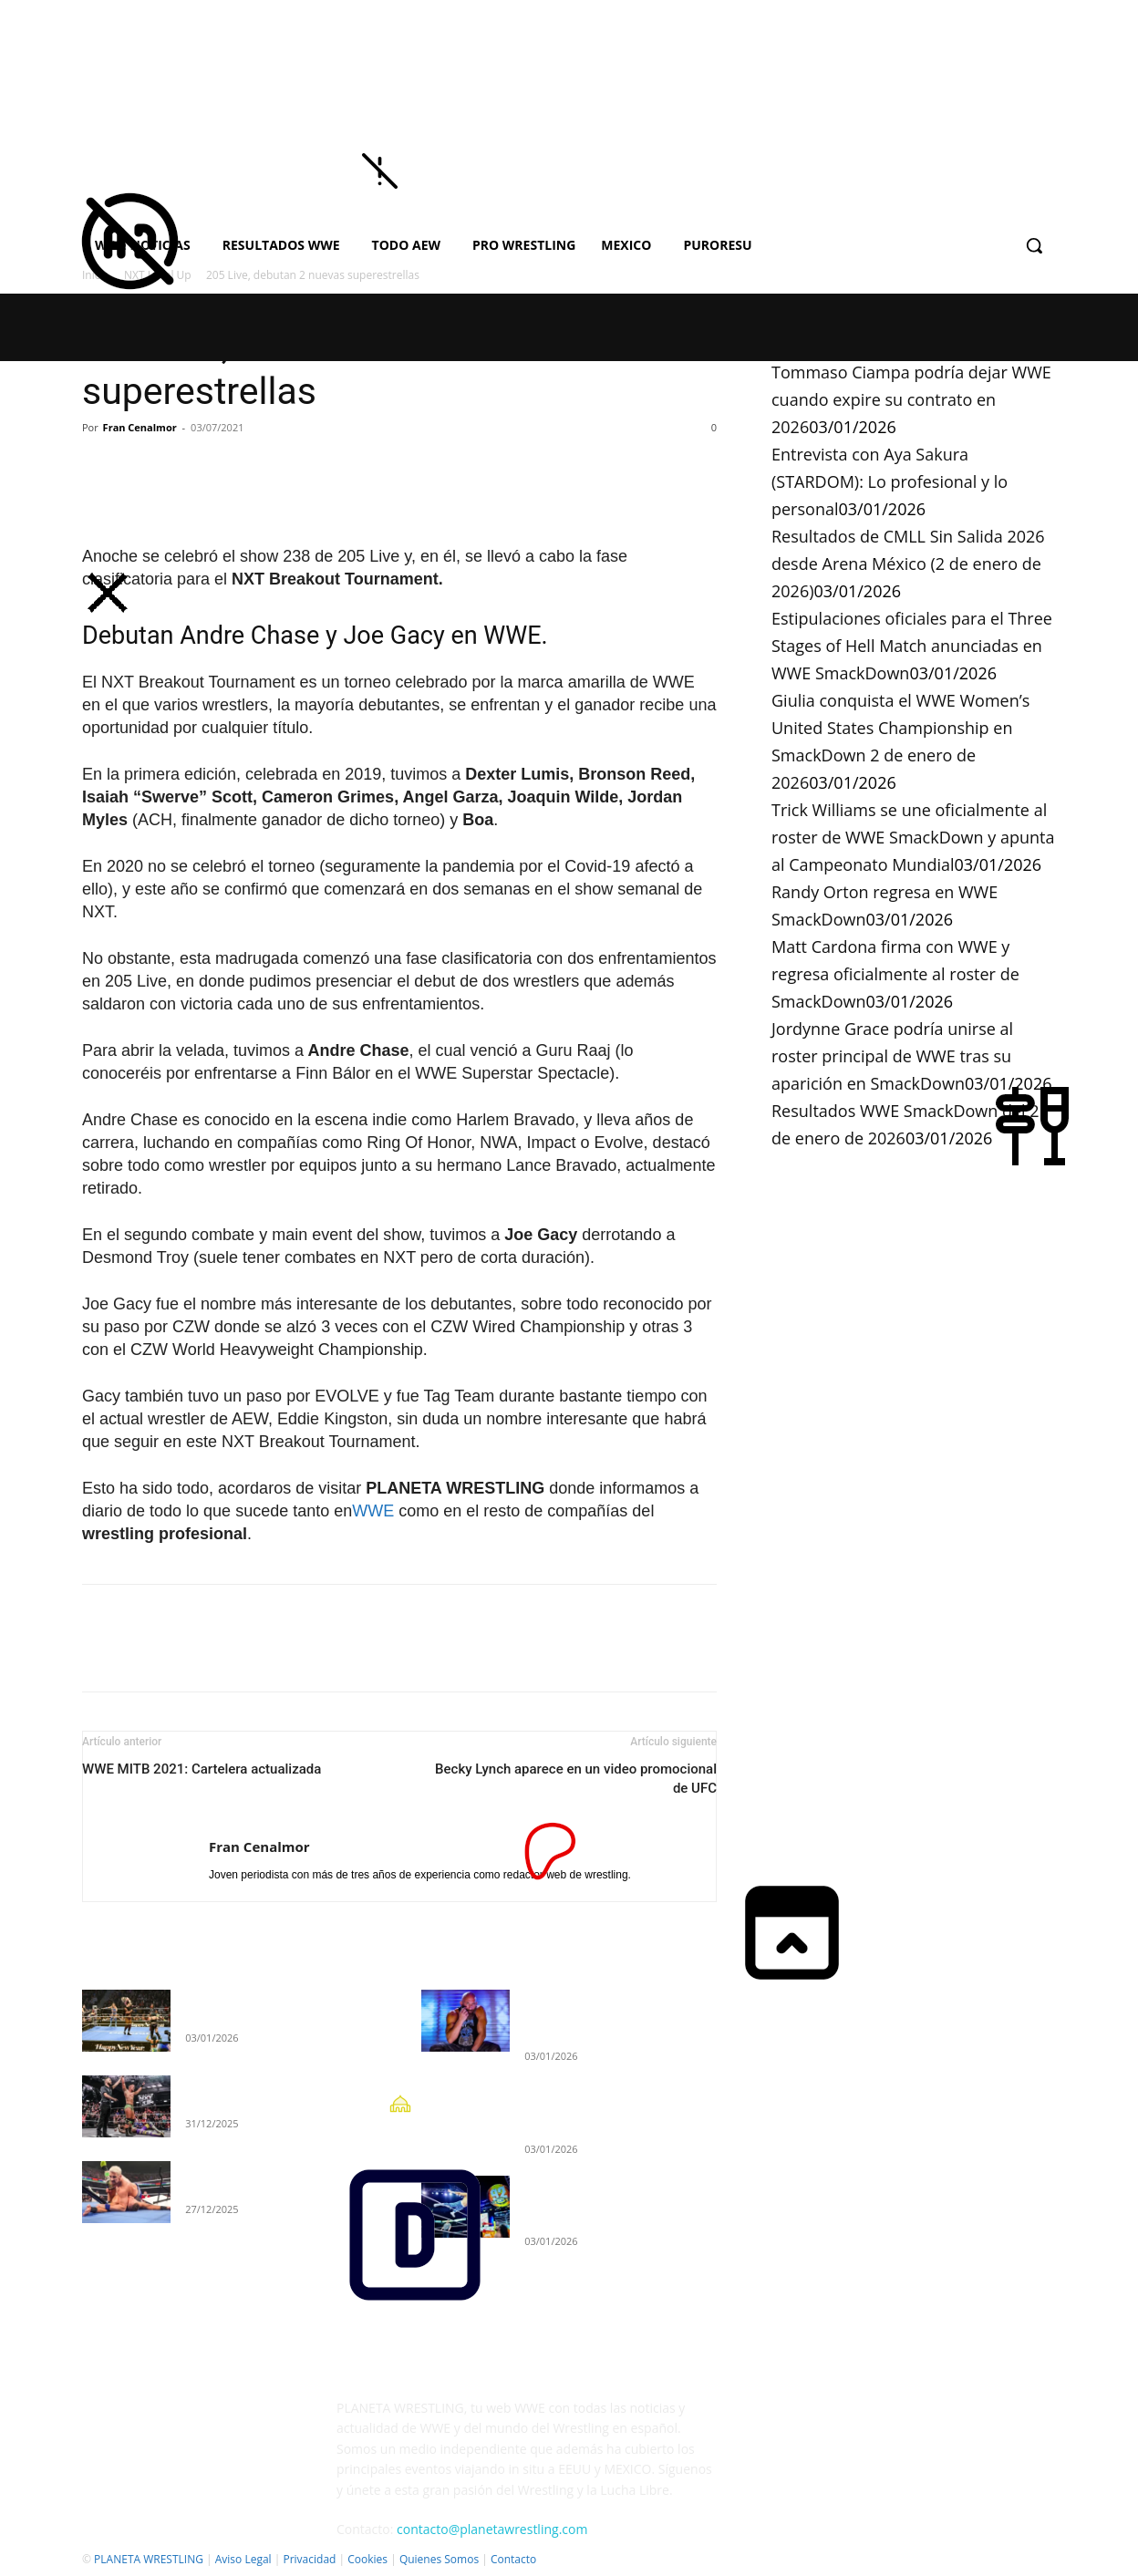 Image resolution: width=1138 pixels, height=2576 pixels. I want to click on find nearby mosques, so click(400, 2105).